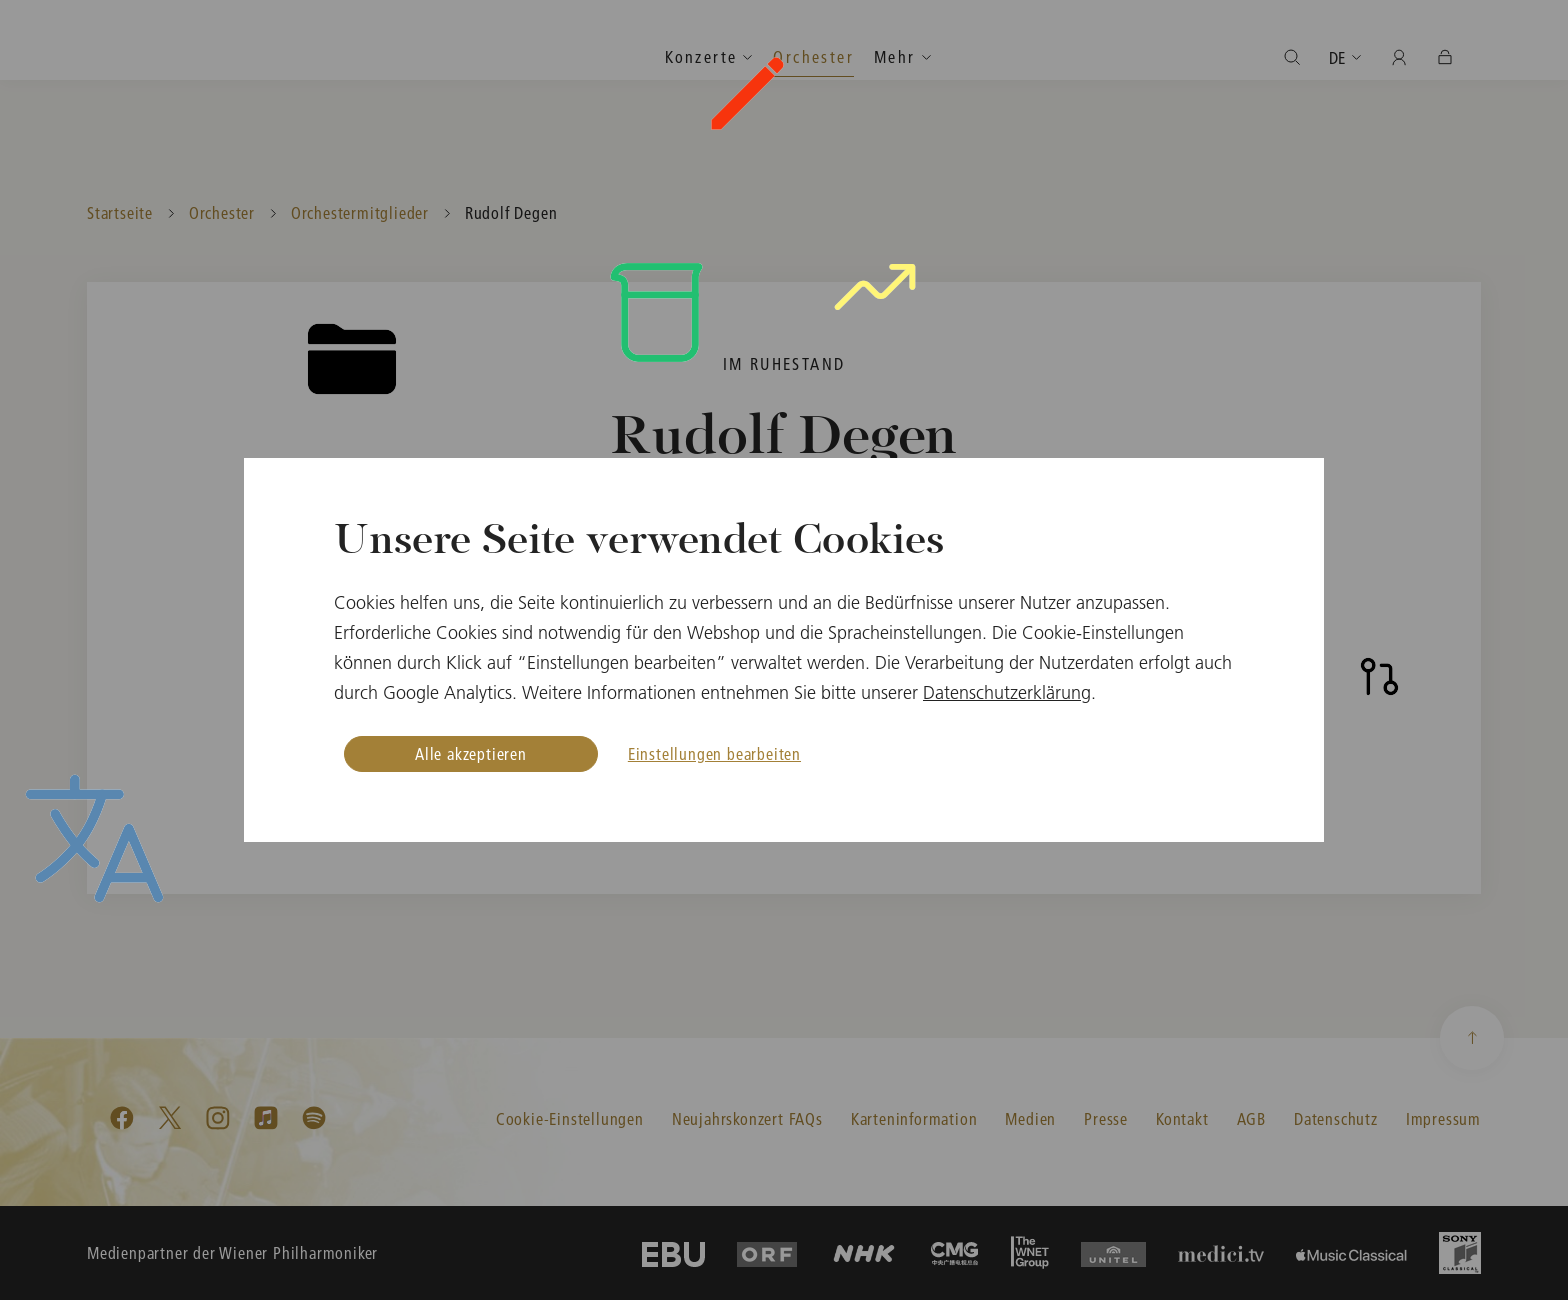  What do you see at coordinates (875, 287) in the screenshot?
I see `view trending or popular content` at bounding box center [875, 287].